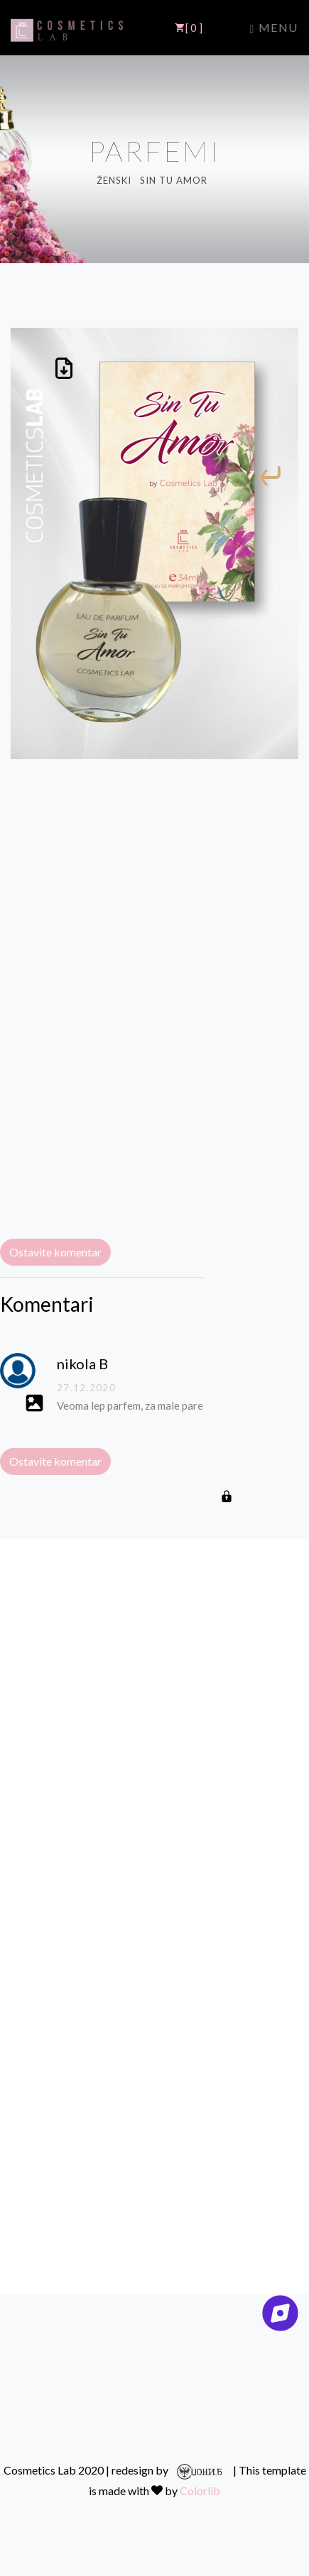 This screenshot has height=2576, width=309. What do you see at coordinates (269, 476) in the screenshot?
I see `return or enter key` at bounding box center [269, 476].